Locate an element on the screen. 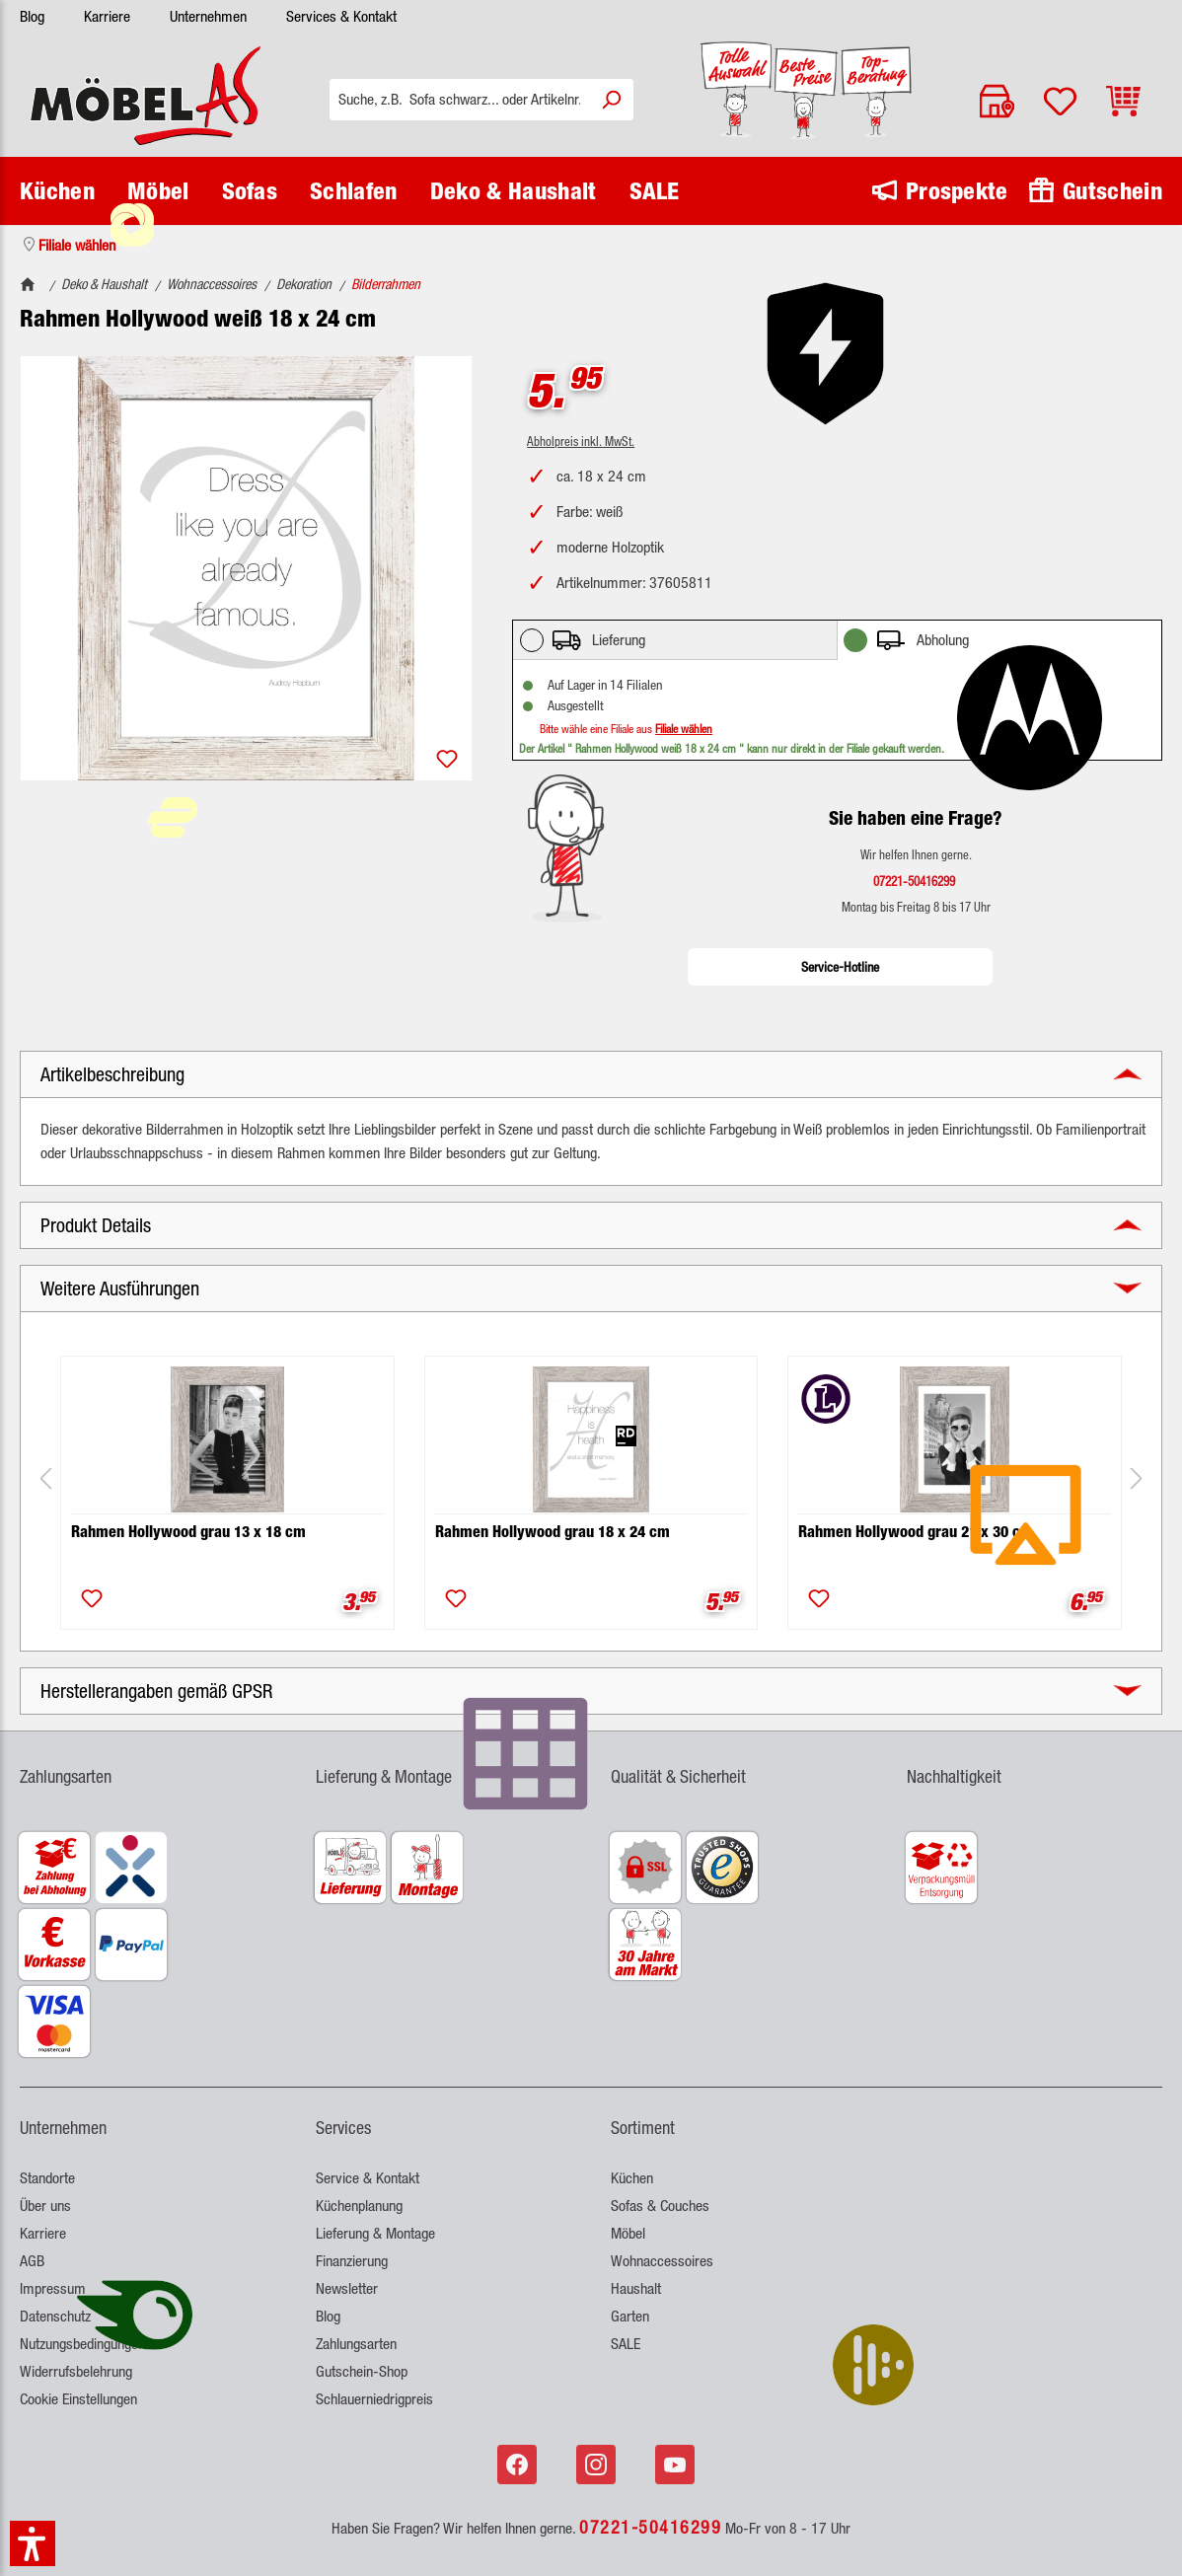 This screenshot has height=2576, width=1182. open JetBrains Rider IDE is located at coordinates (626, 1435).